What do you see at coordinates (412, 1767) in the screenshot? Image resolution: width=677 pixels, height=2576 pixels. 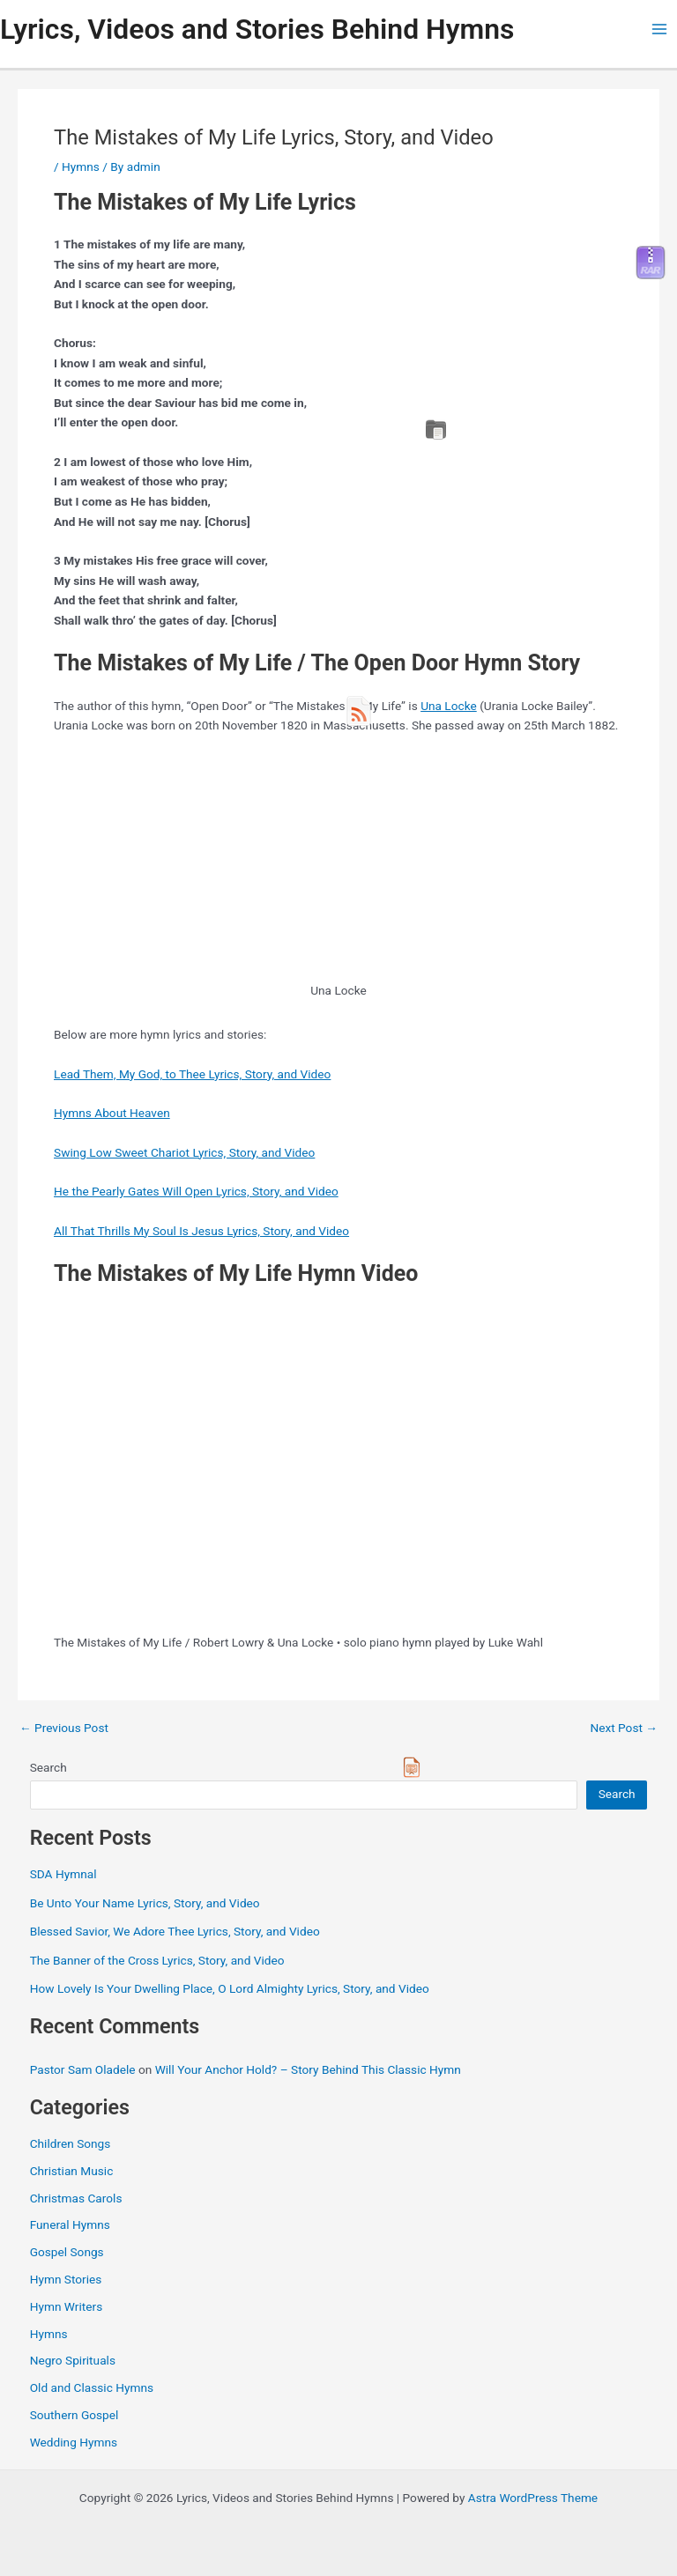 I see `open a libreoffice impress presentation template` at bounding box center [412, 1767].